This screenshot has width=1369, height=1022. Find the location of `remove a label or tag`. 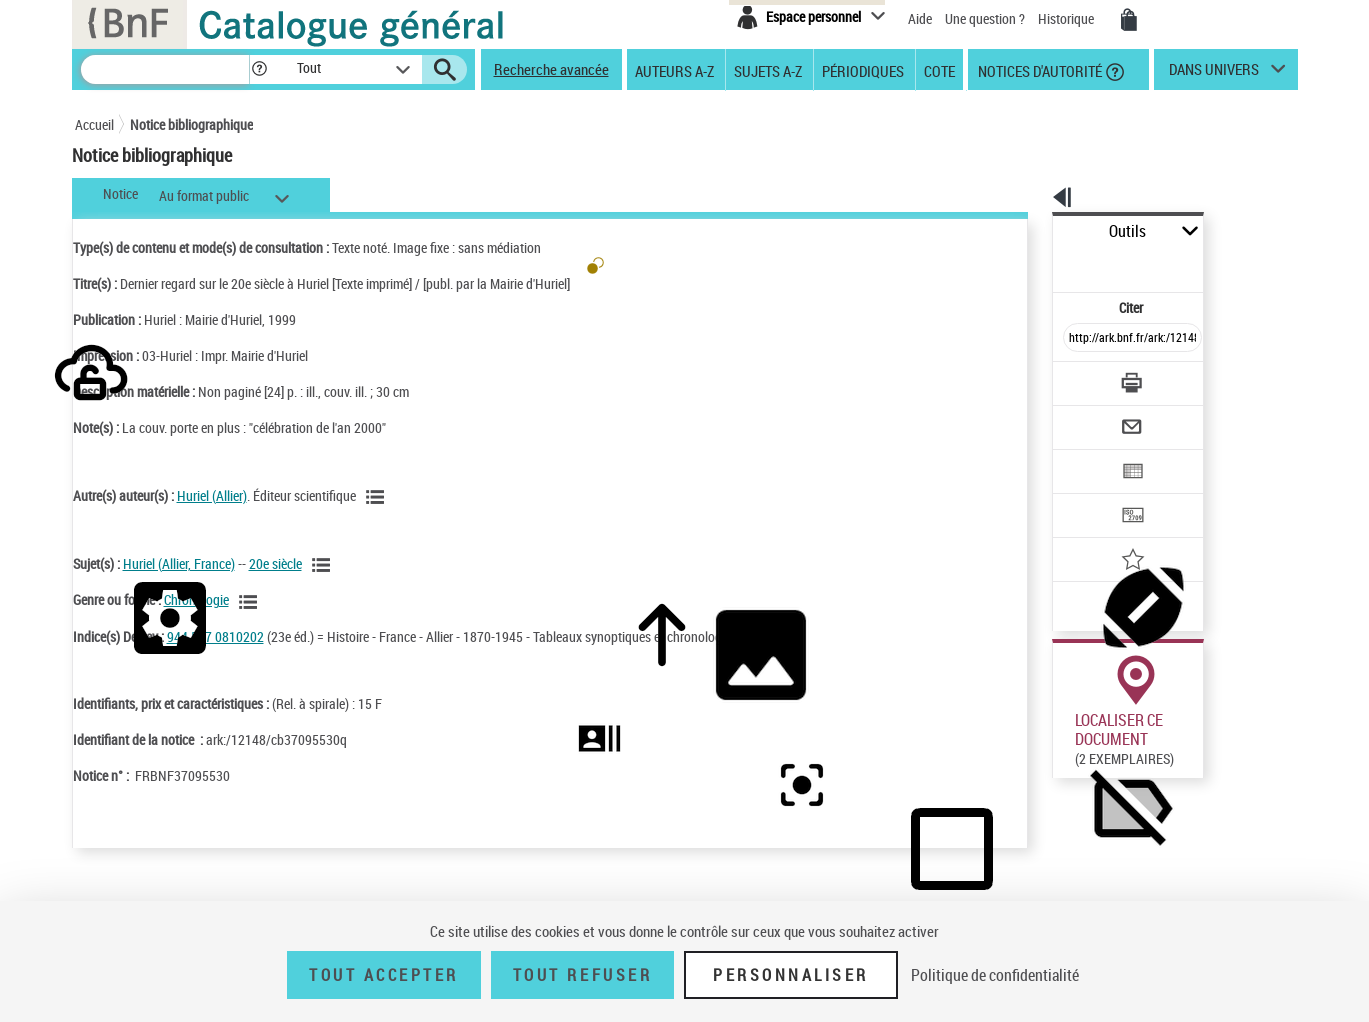

remove a label or tag is located at coordinates (1131, 808).